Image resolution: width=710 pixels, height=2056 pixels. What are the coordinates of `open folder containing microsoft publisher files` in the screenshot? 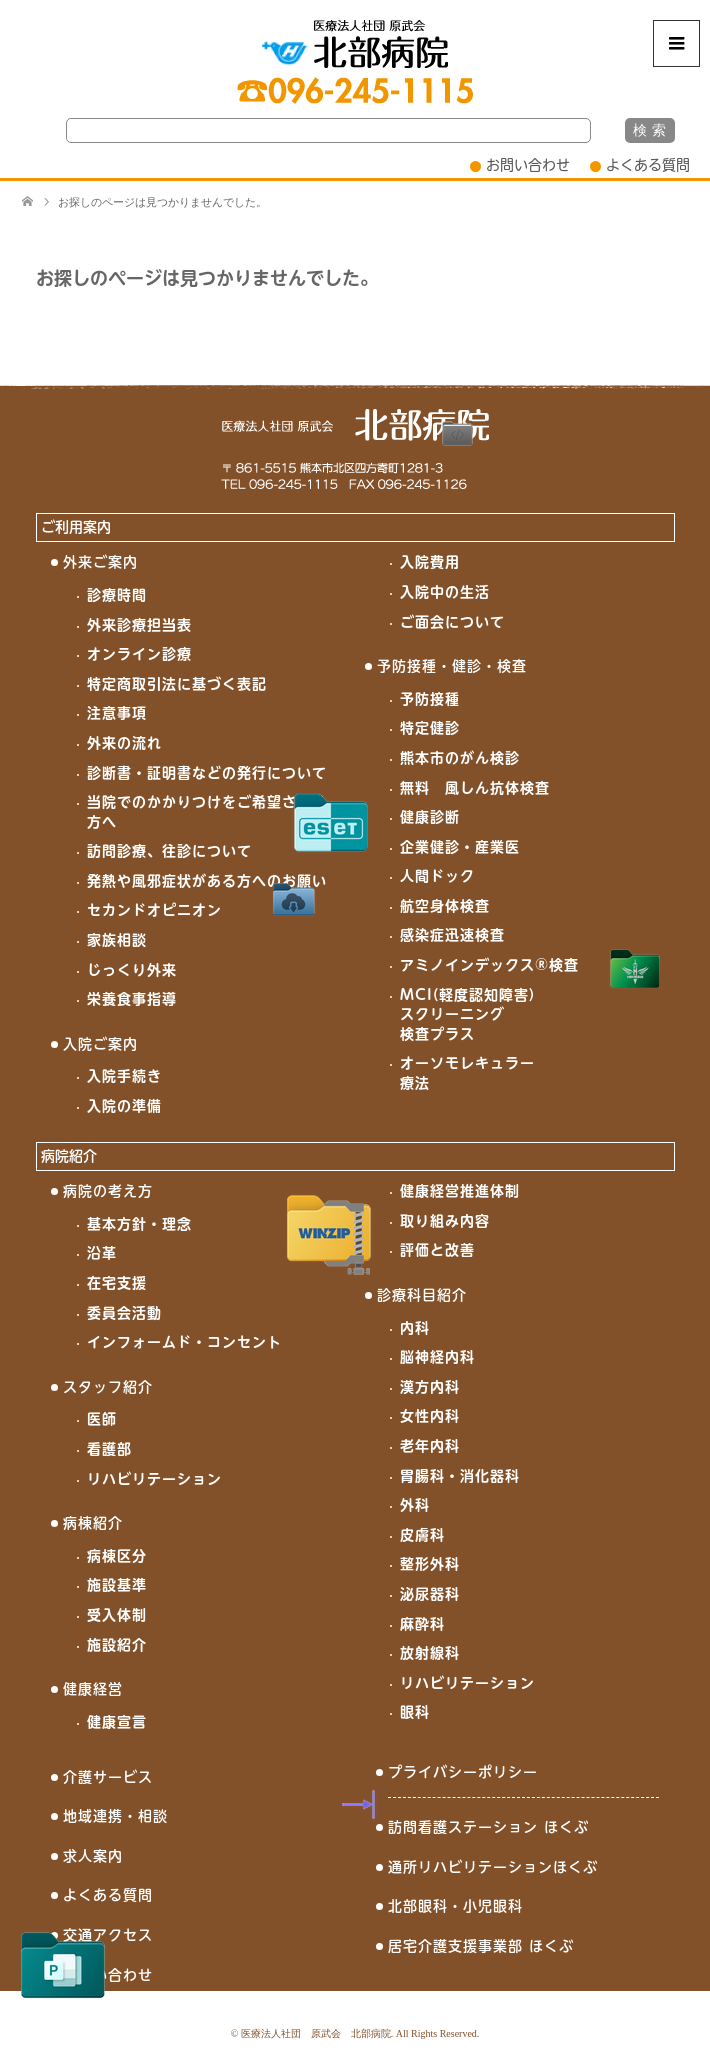 It's located at (62, 1967).